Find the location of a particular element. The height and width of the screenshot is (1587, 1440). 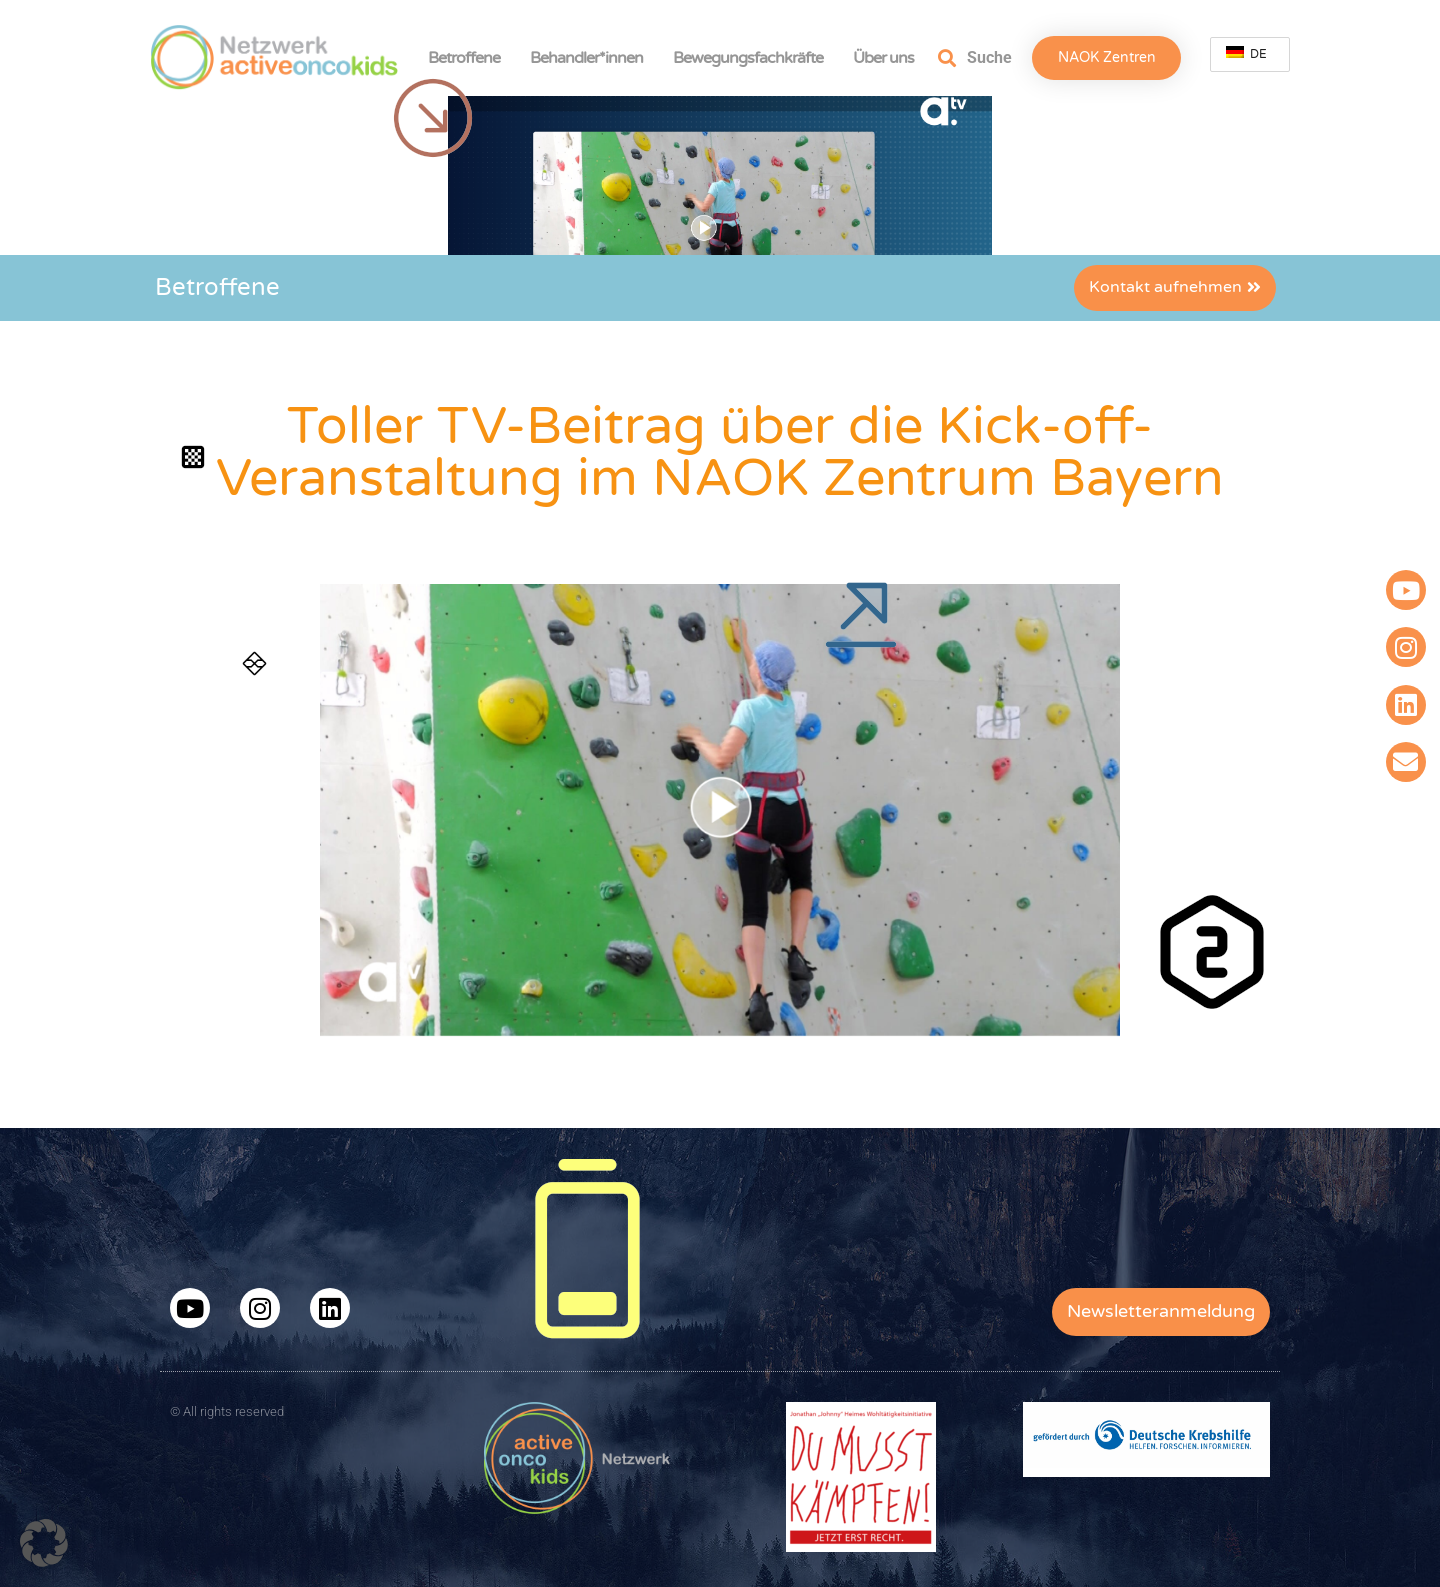

navigate to the next item or section is located at coordinates (433, 118).